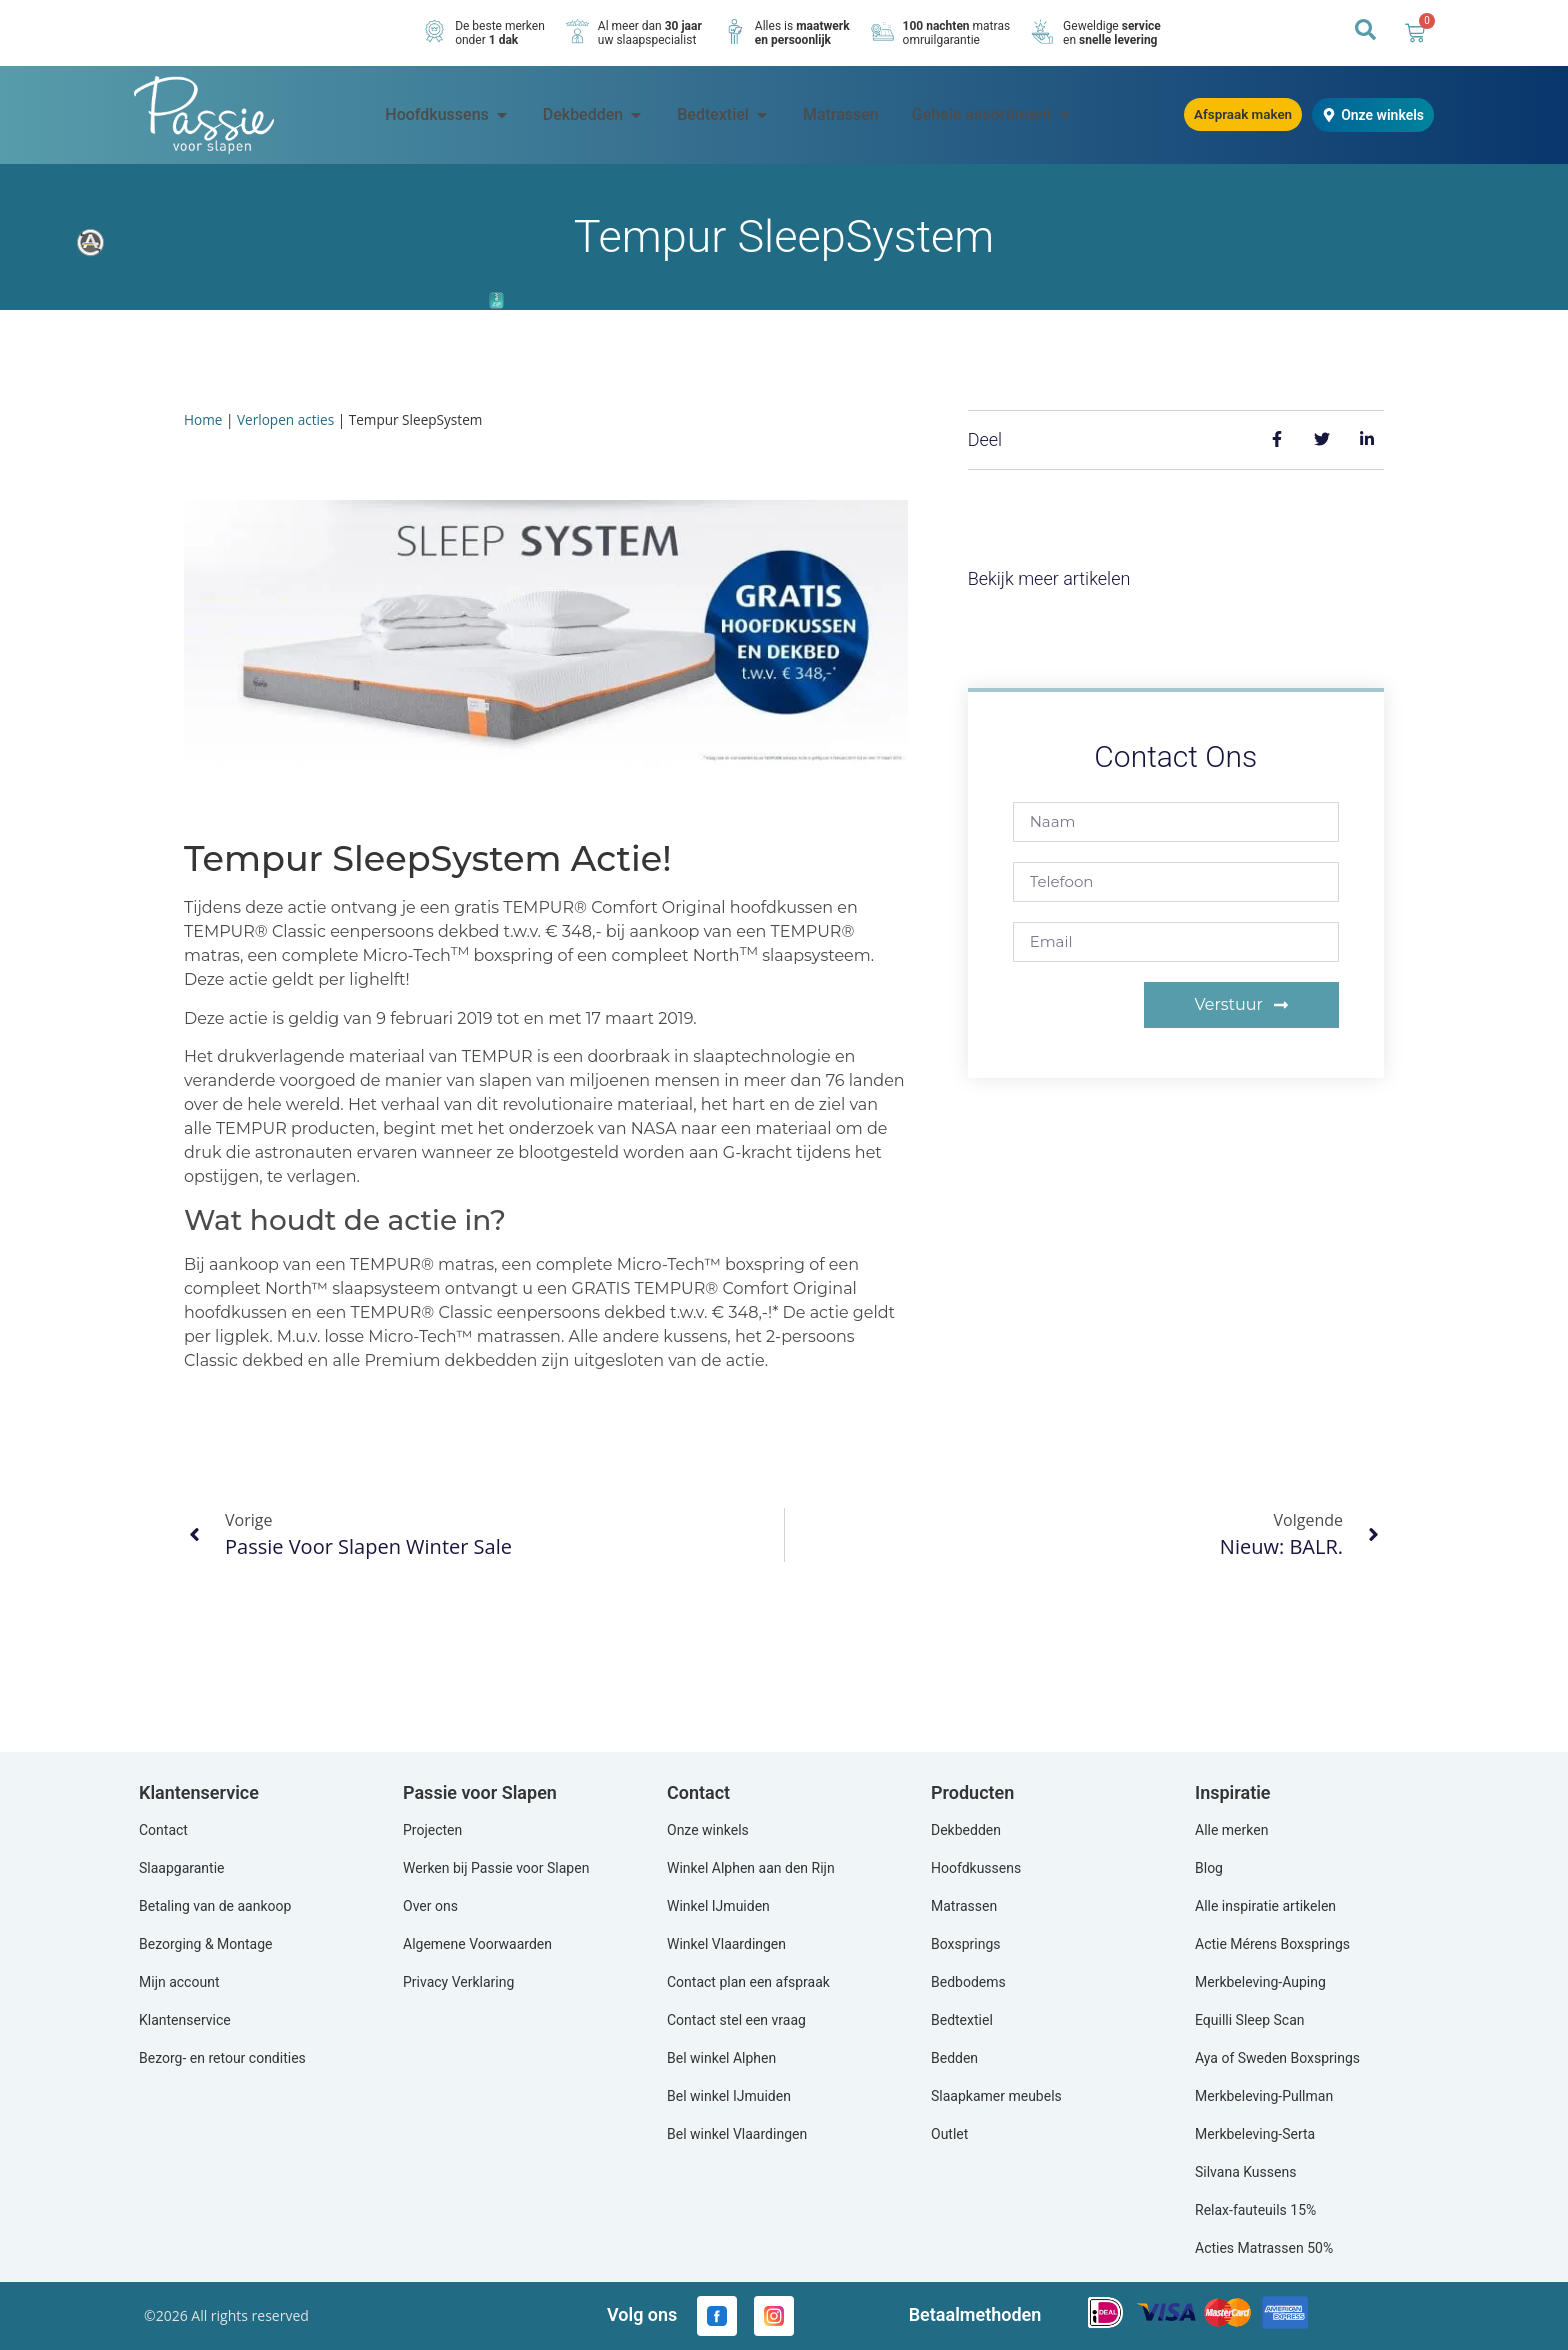 This screenshot has height=2350, width=1568. Describe the element at coordinates (496, 300) in the screenshot. I see `a compressed zip file` at that location.